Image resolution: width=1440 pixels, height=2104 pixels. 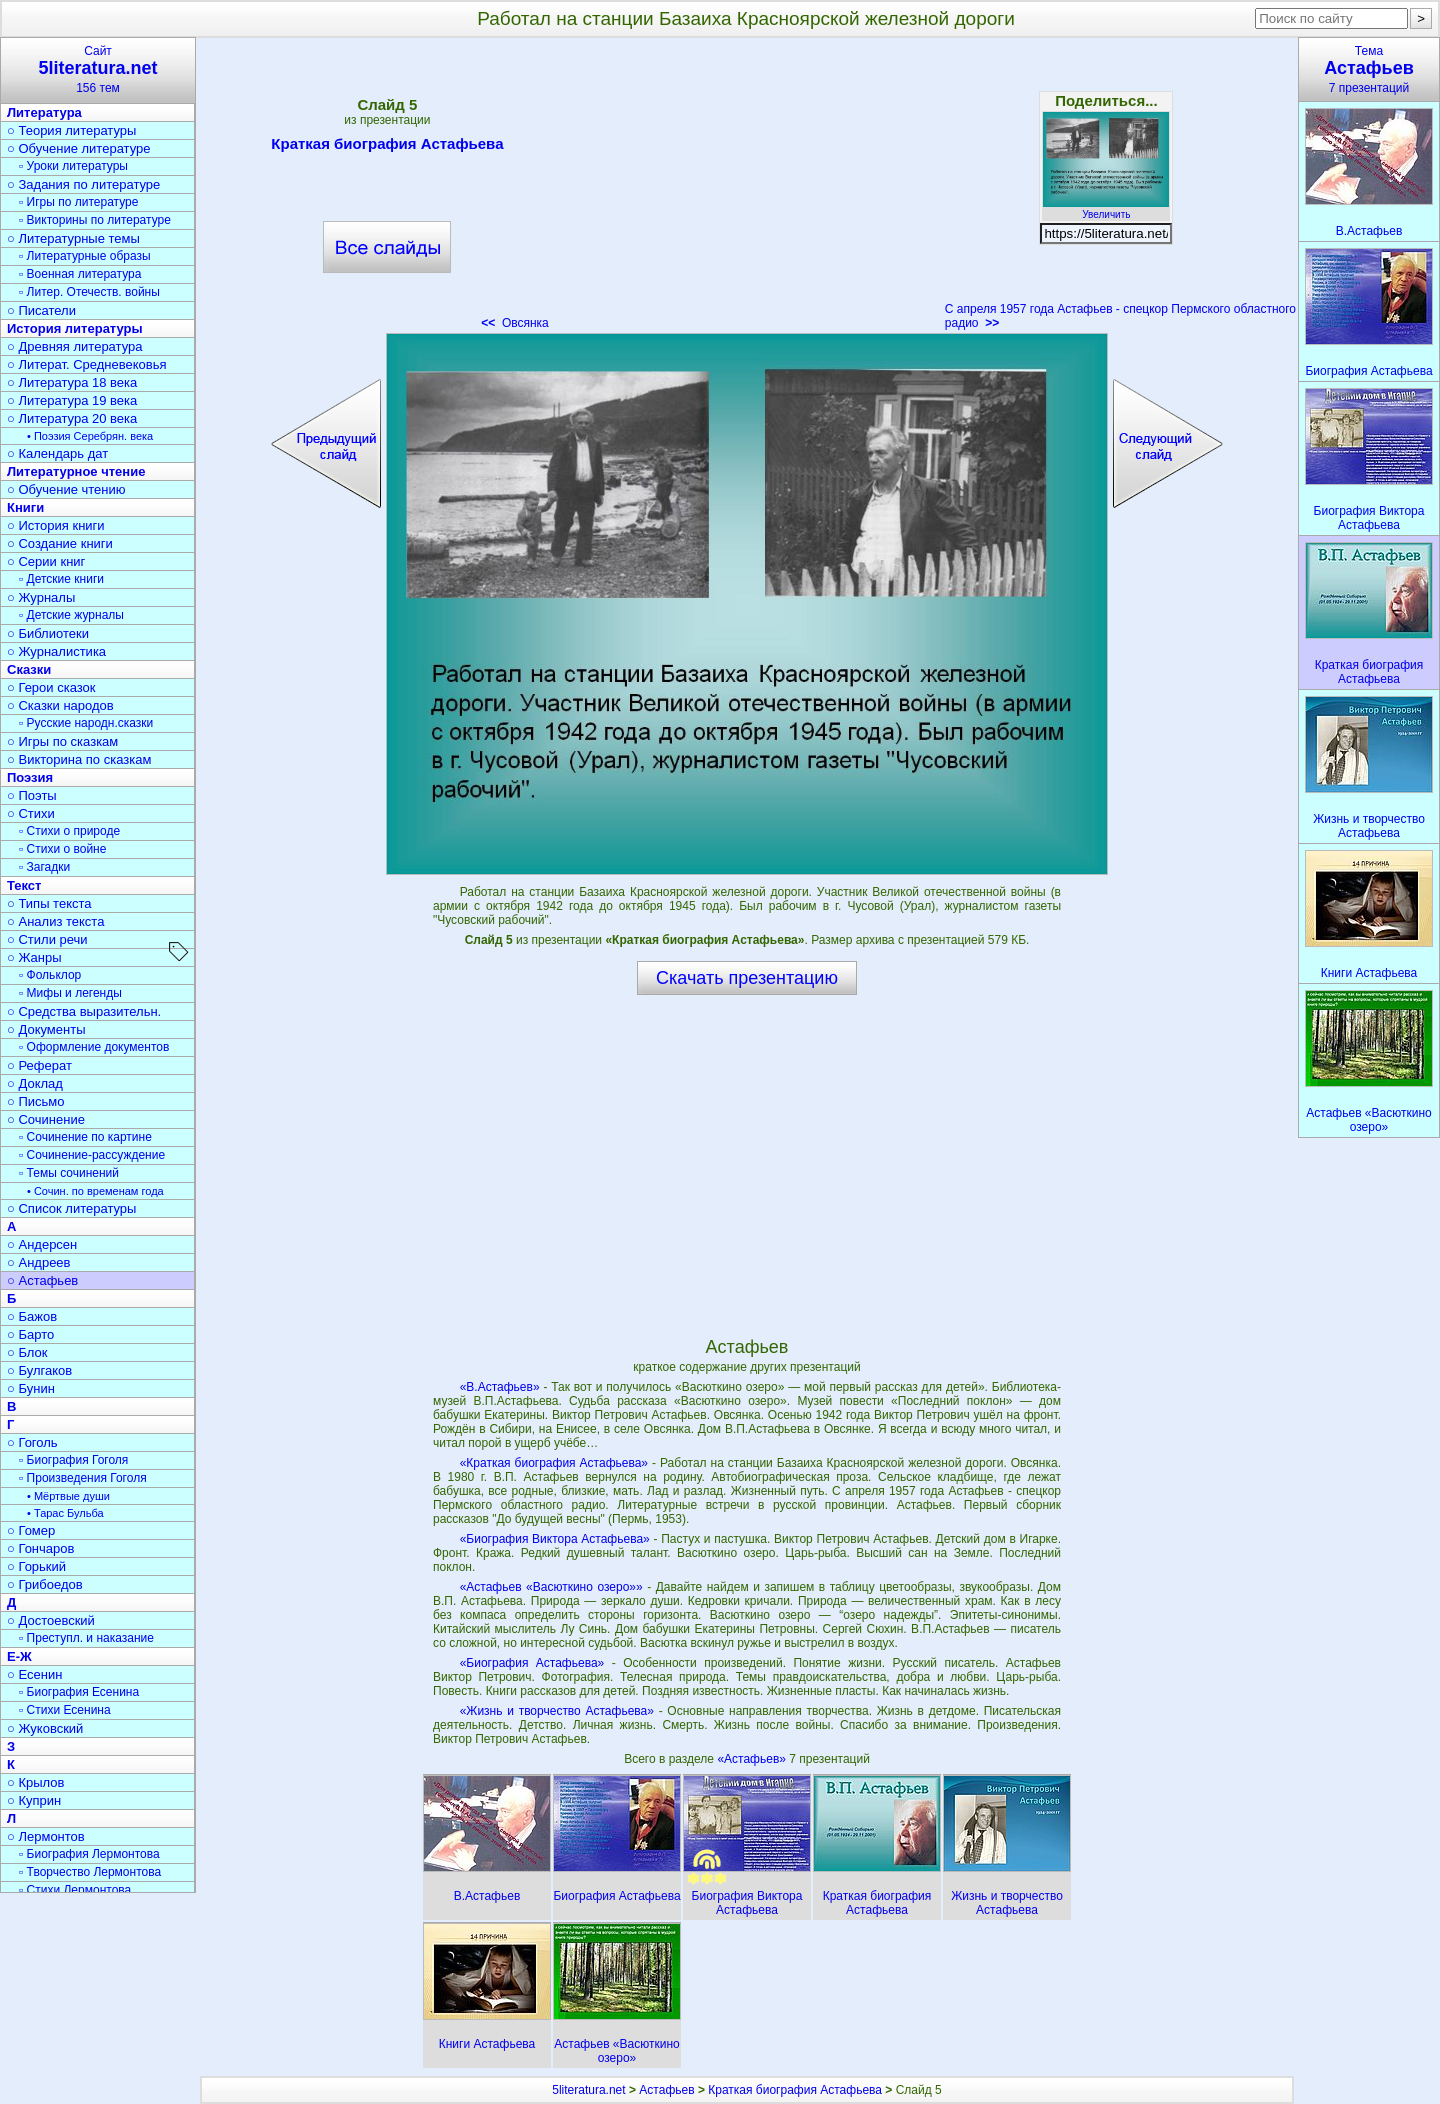 I want to click on add or manage tags, so click(x=177, y=950).